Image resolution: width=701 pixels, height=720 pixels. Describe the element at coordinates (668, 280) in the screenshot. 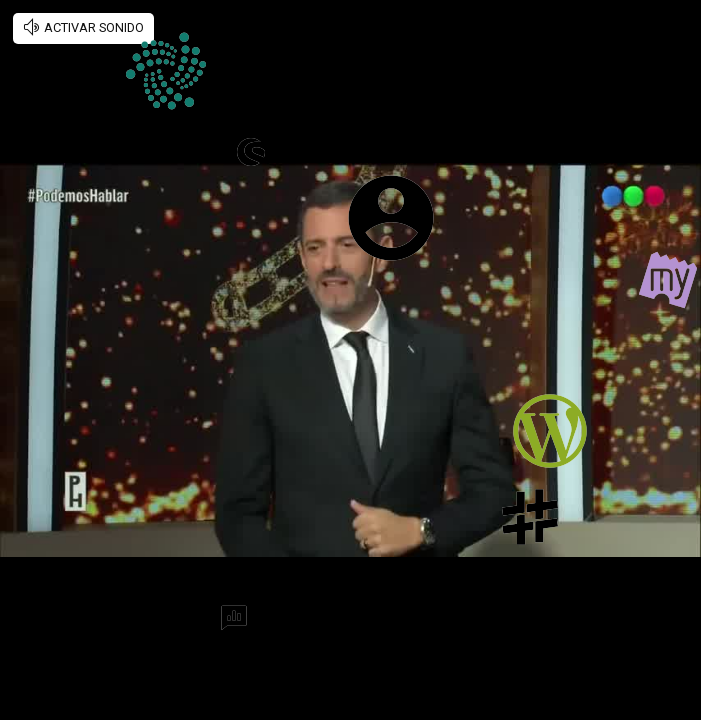

I see `open BookMyShow app` at that location.